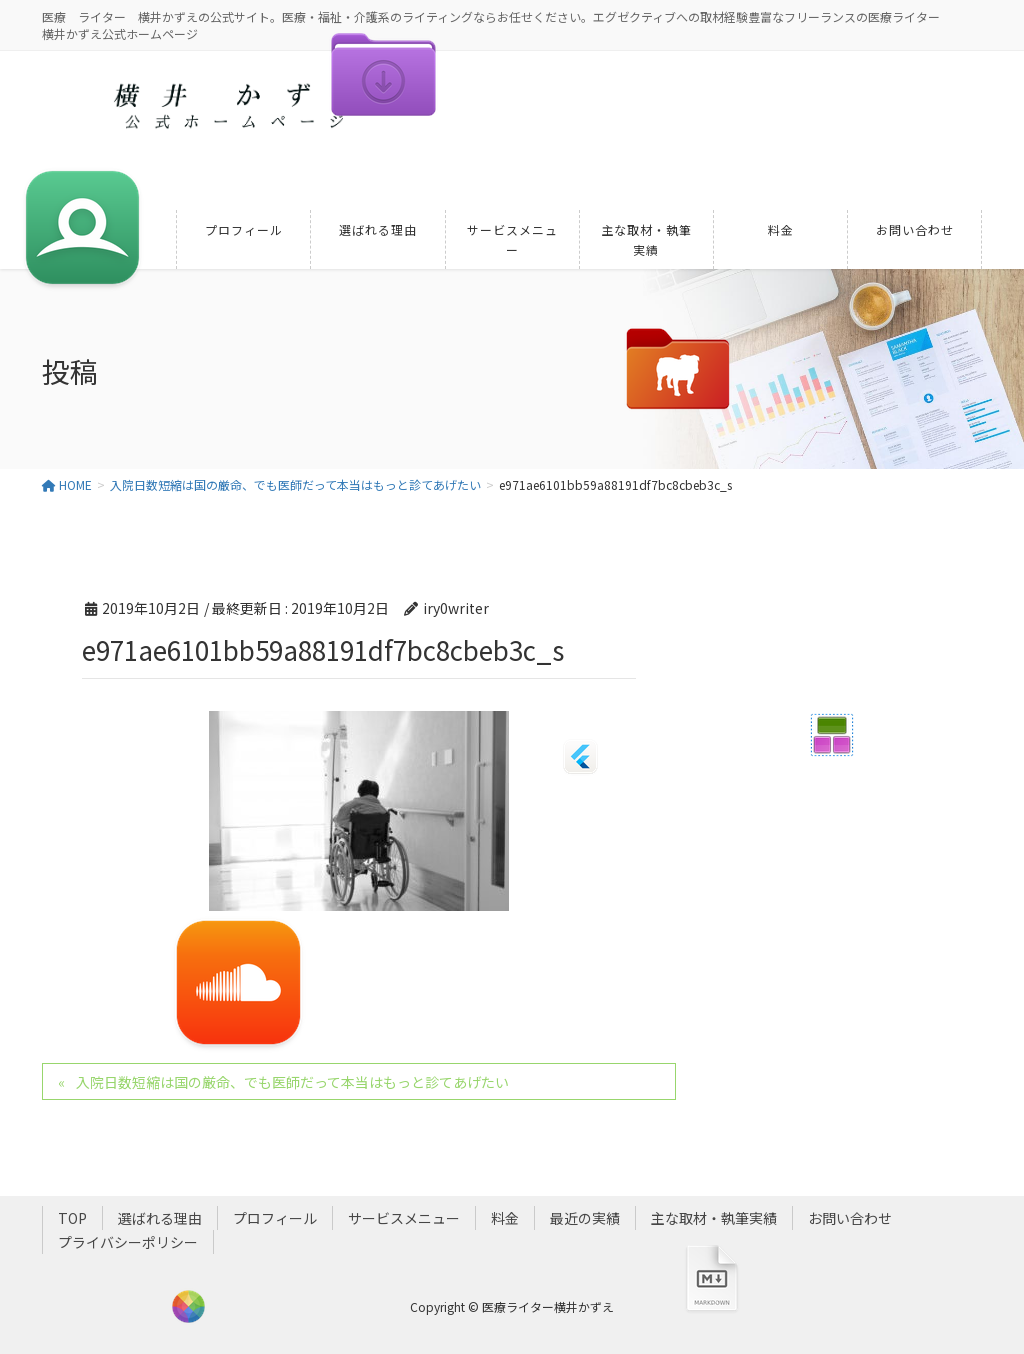 Image resolution: width=1024 pixels, height=1354 pixels. I want to click on open bullguard antivirus folder, so click(677, 371).